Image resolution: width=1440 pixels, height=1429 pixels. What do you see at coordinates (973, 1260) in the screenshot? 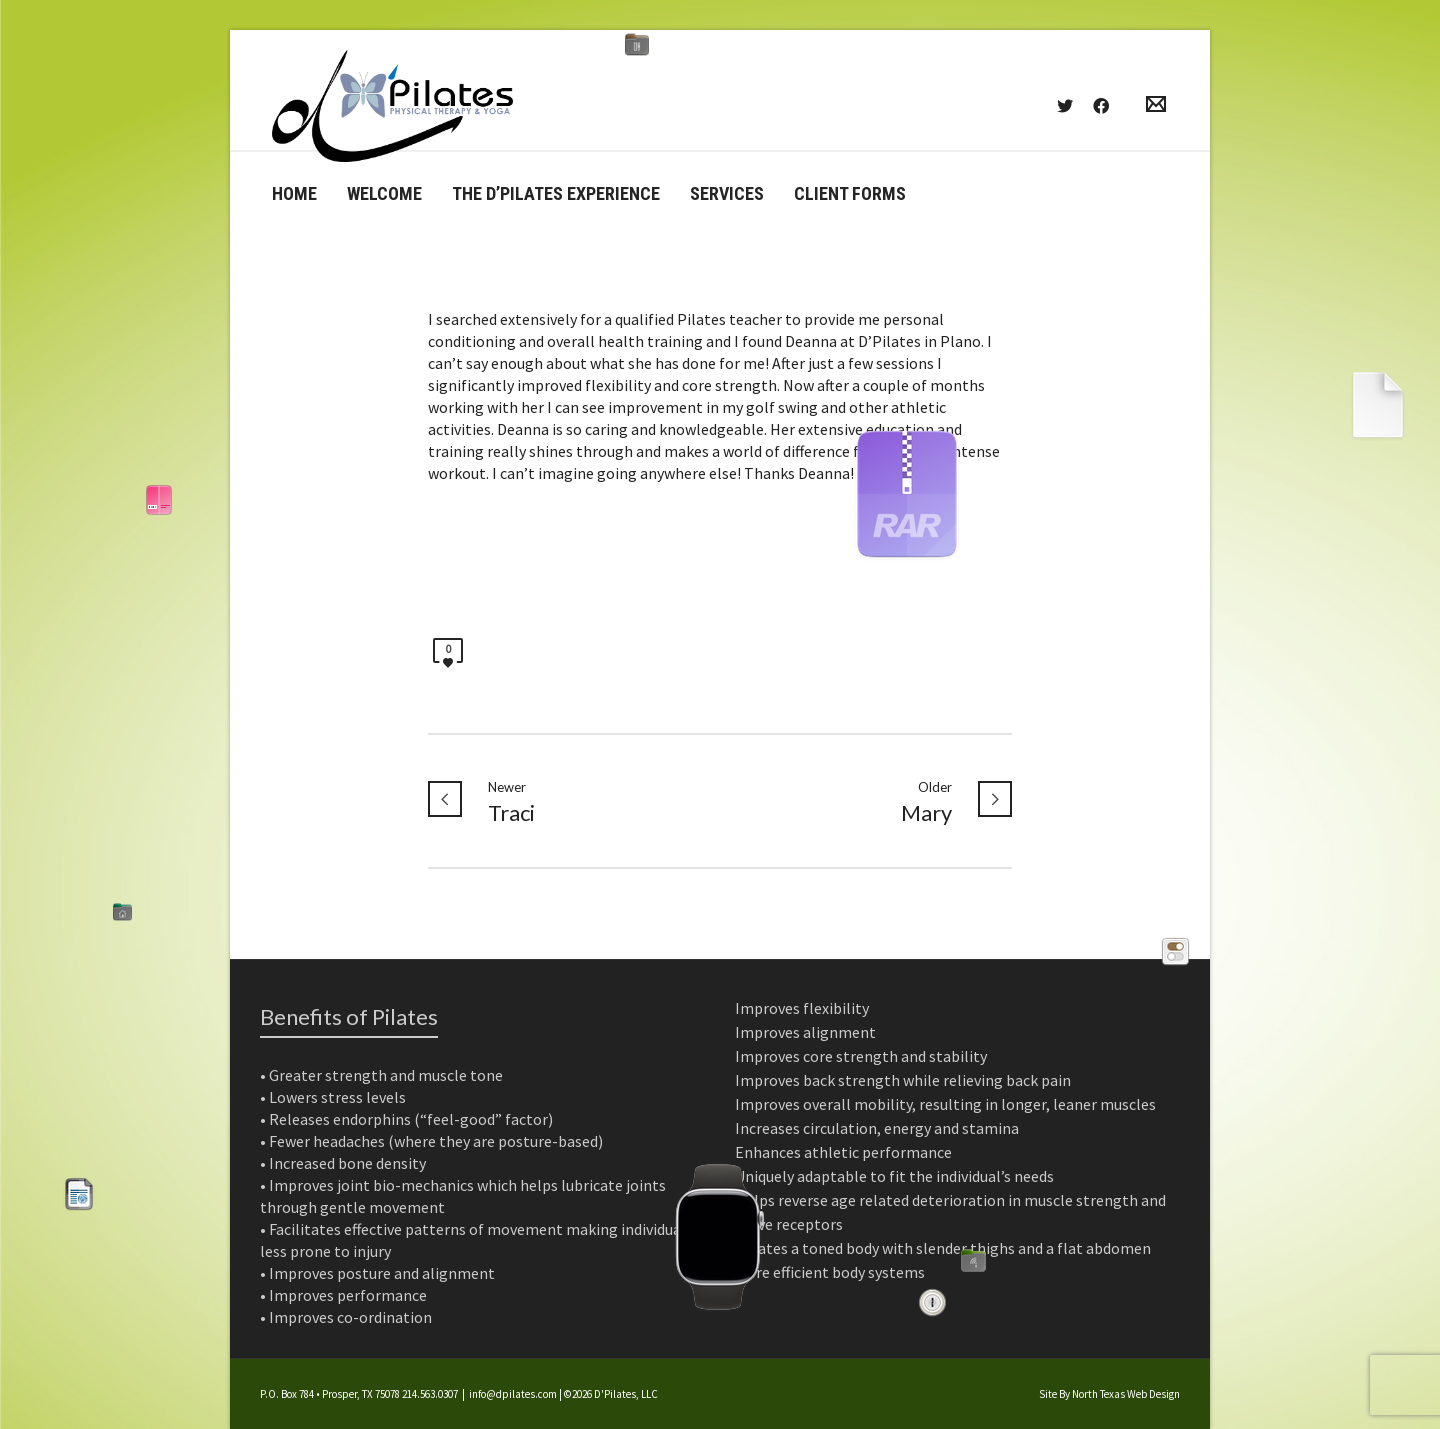
I see `open insync cloud sync folder` at bounding box center [973, 1260].